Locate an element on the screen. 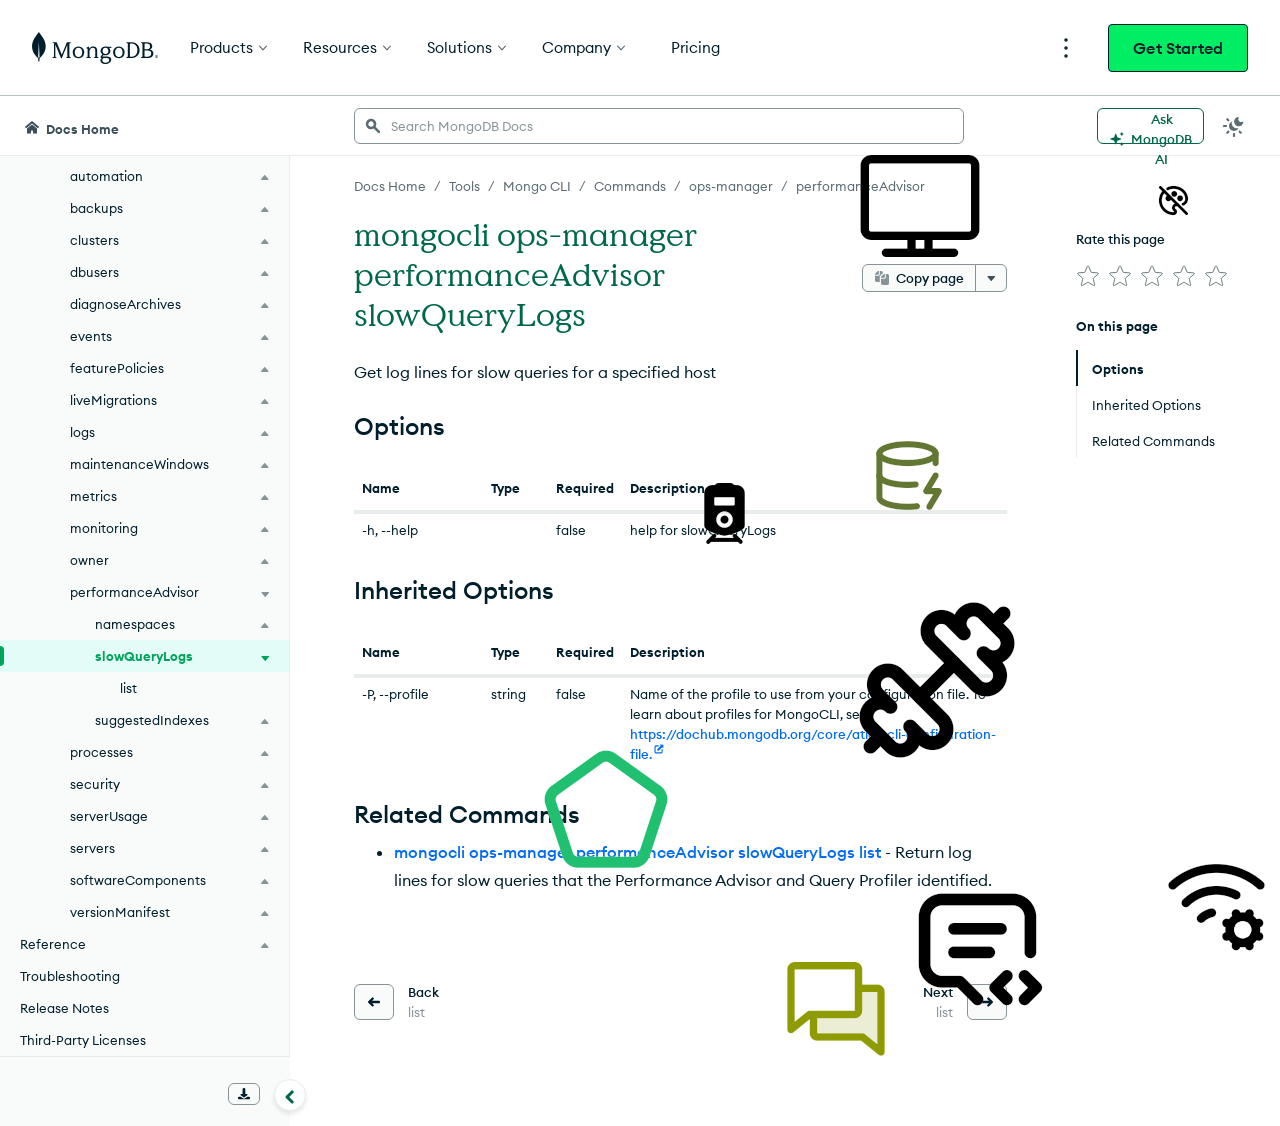  select pentagon shape tool is located at coordinates (606, 812).